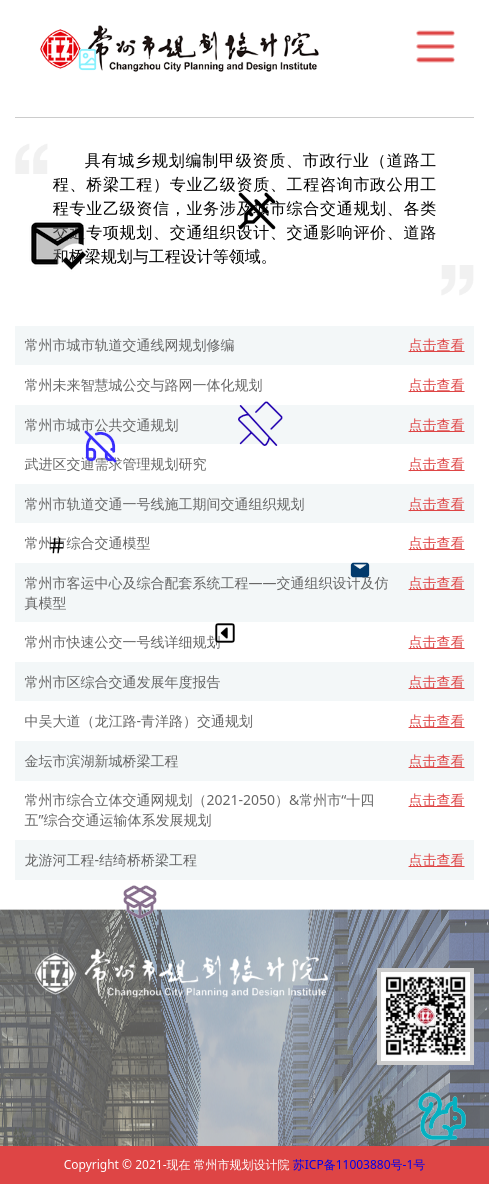 This screenshot has width=489, height=1184. Describe the element at coordinates (258, 425) in the screenshot. I see `unpin an item from its current location` at that location.